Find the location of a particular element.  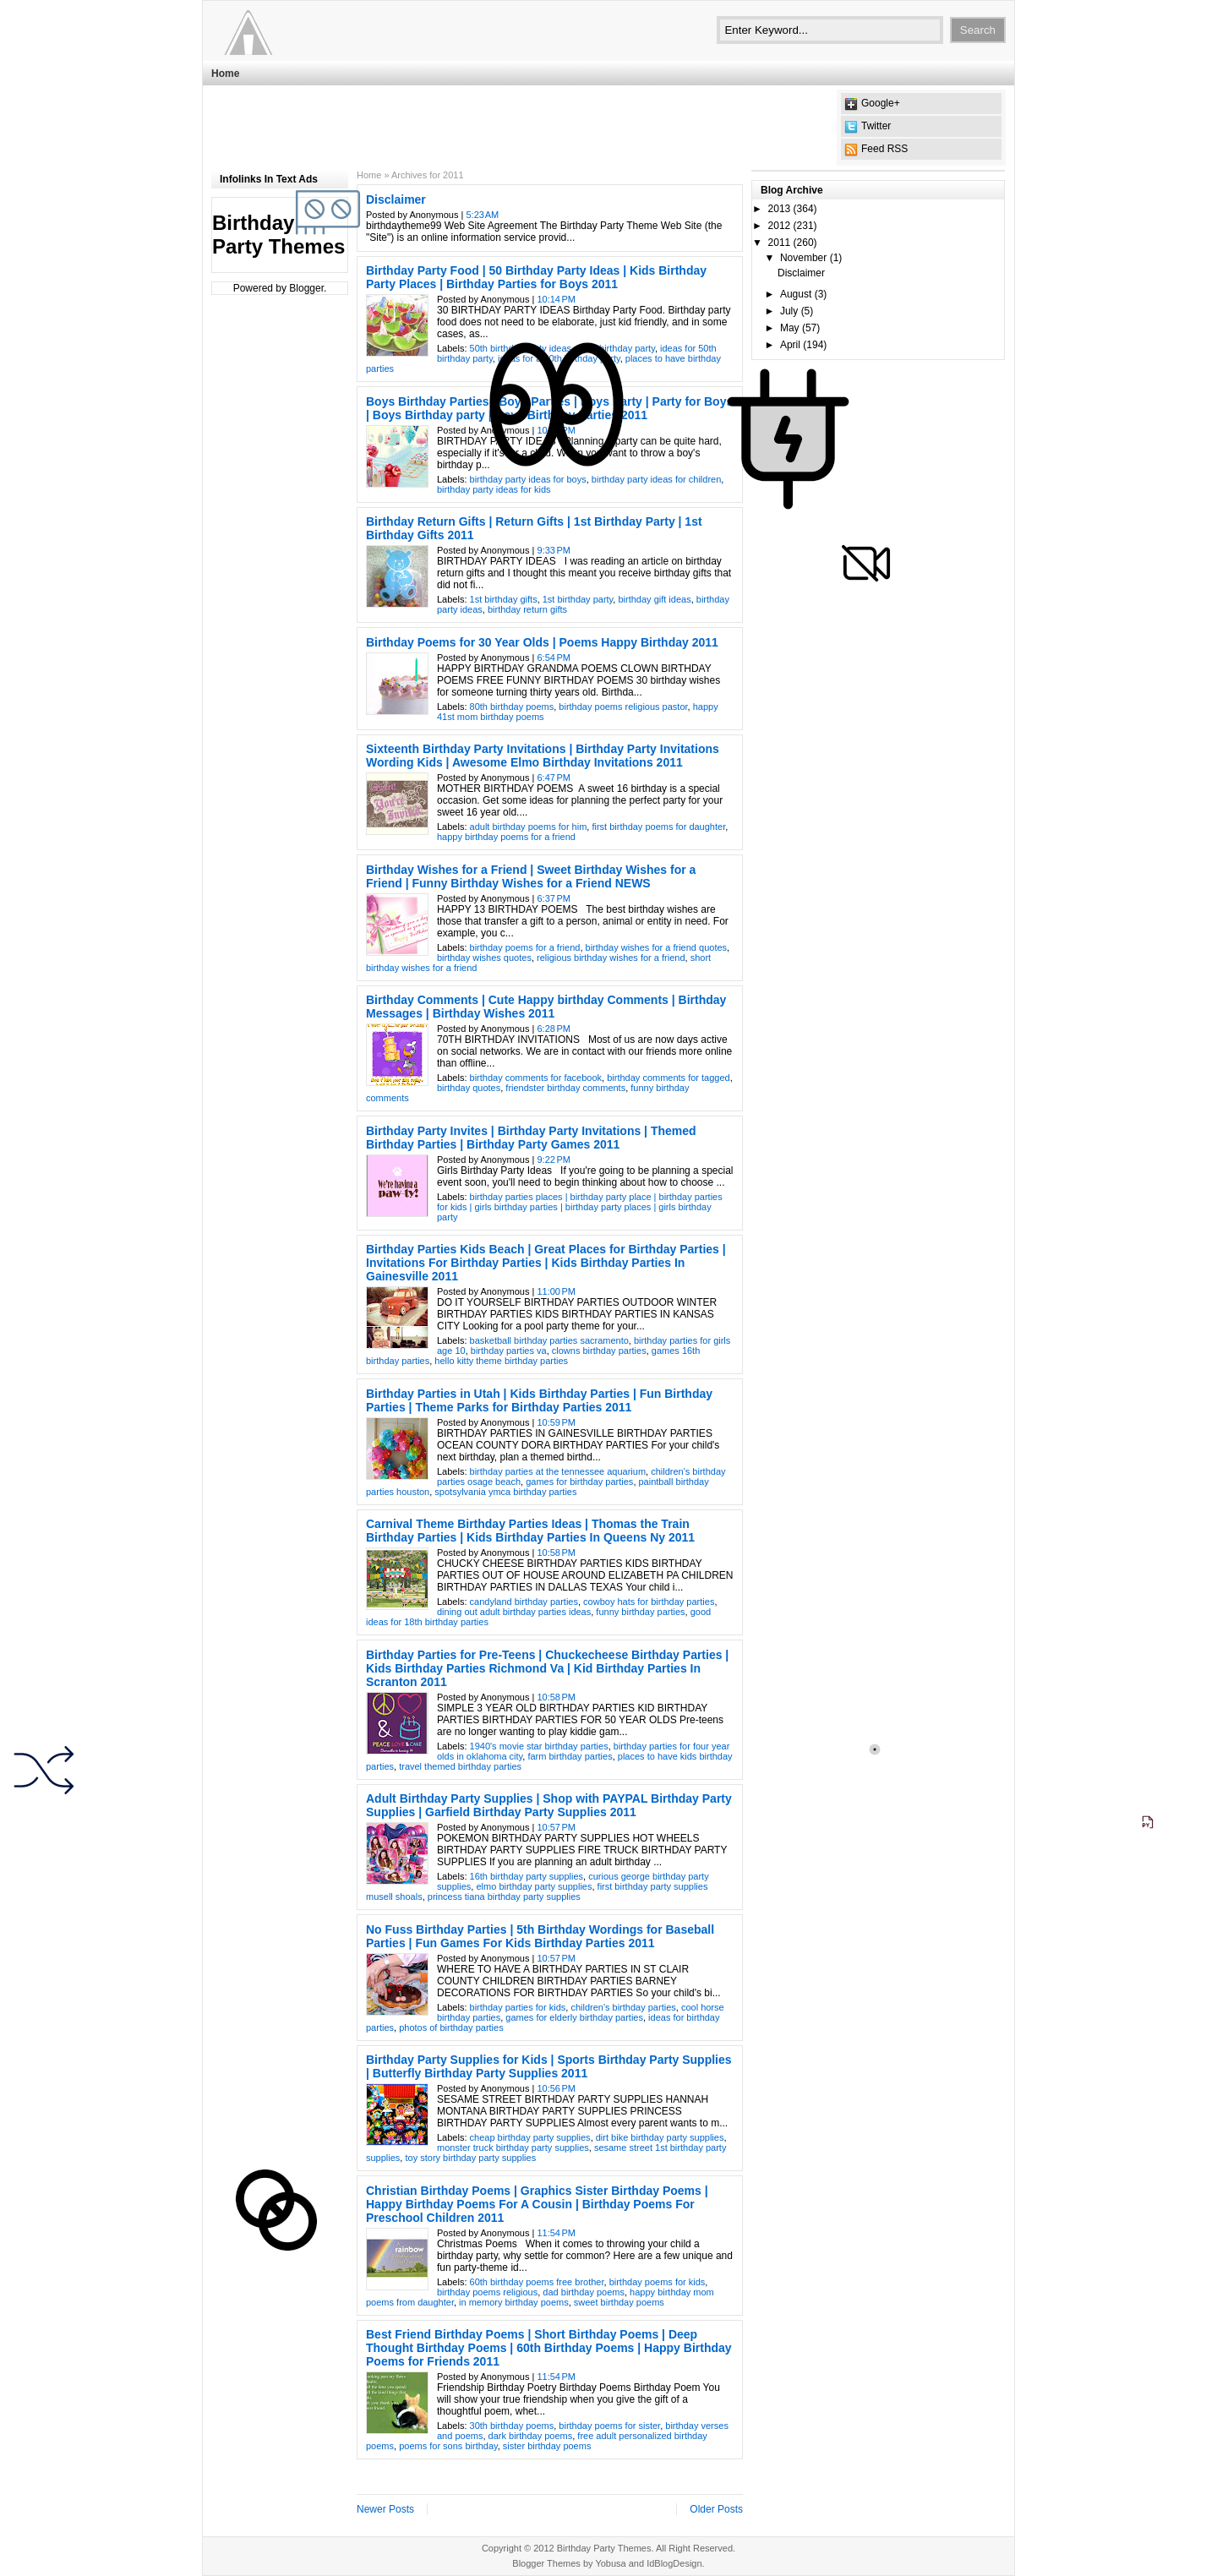

open a python file is located at coordinates (1148, 1822).